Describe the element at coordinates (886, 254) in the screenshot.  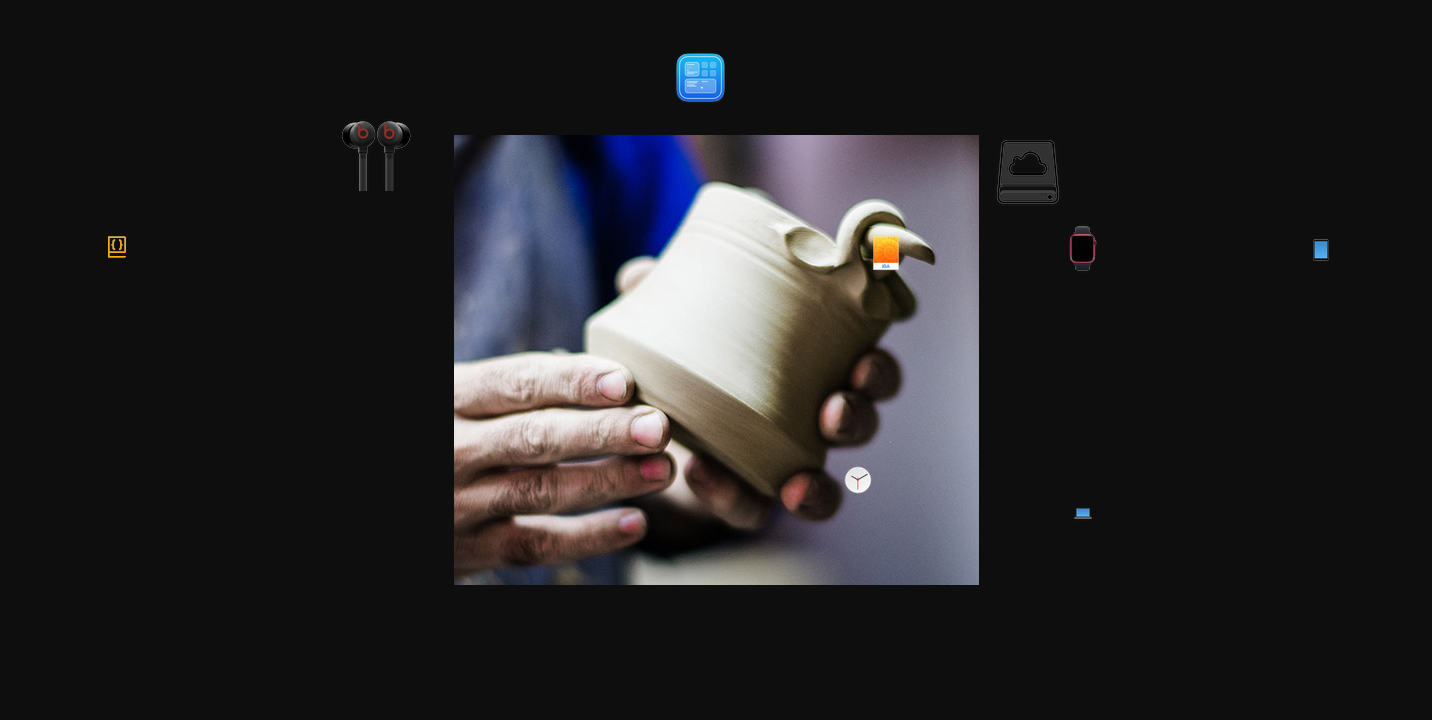
I see `open an iBooks Author document` at that location.